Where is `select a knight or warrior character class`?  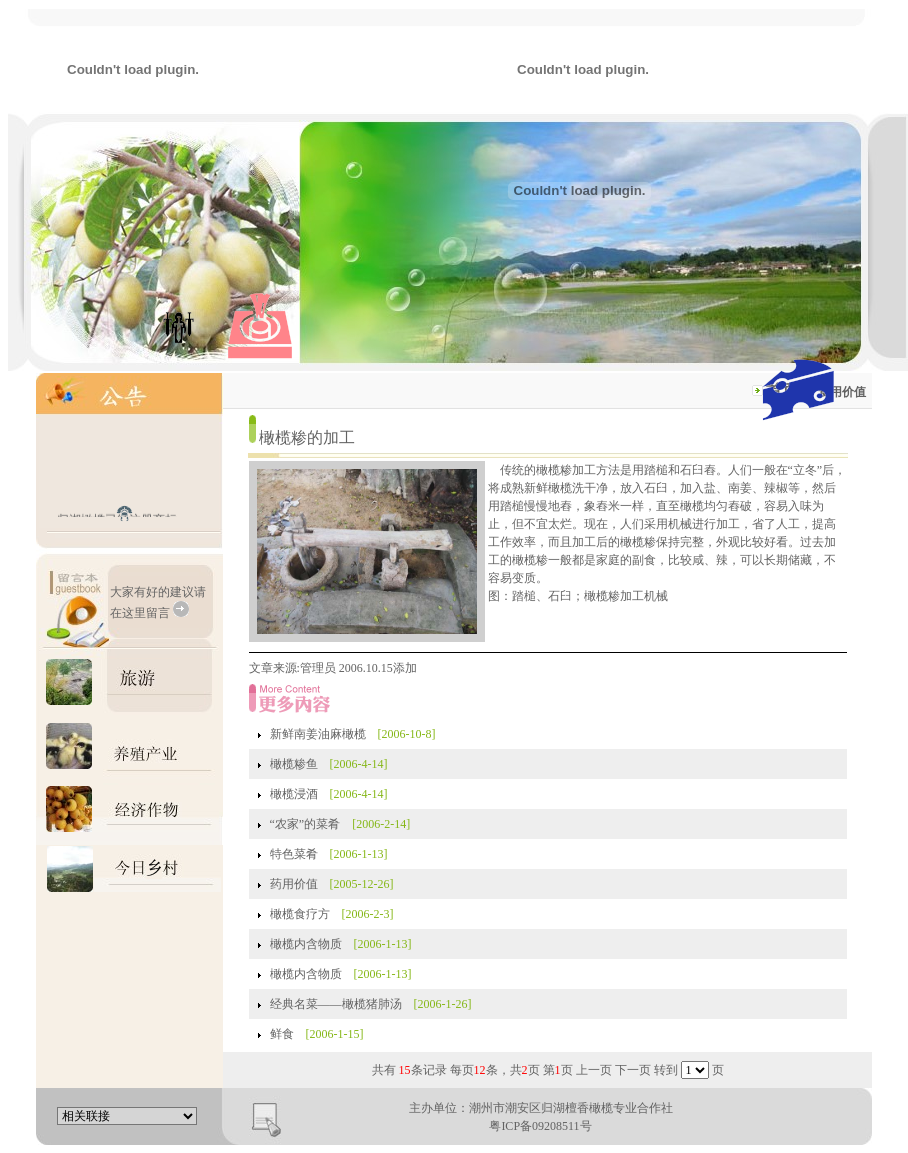 select a knight or warrior character class is located at coordinates (178, 327).